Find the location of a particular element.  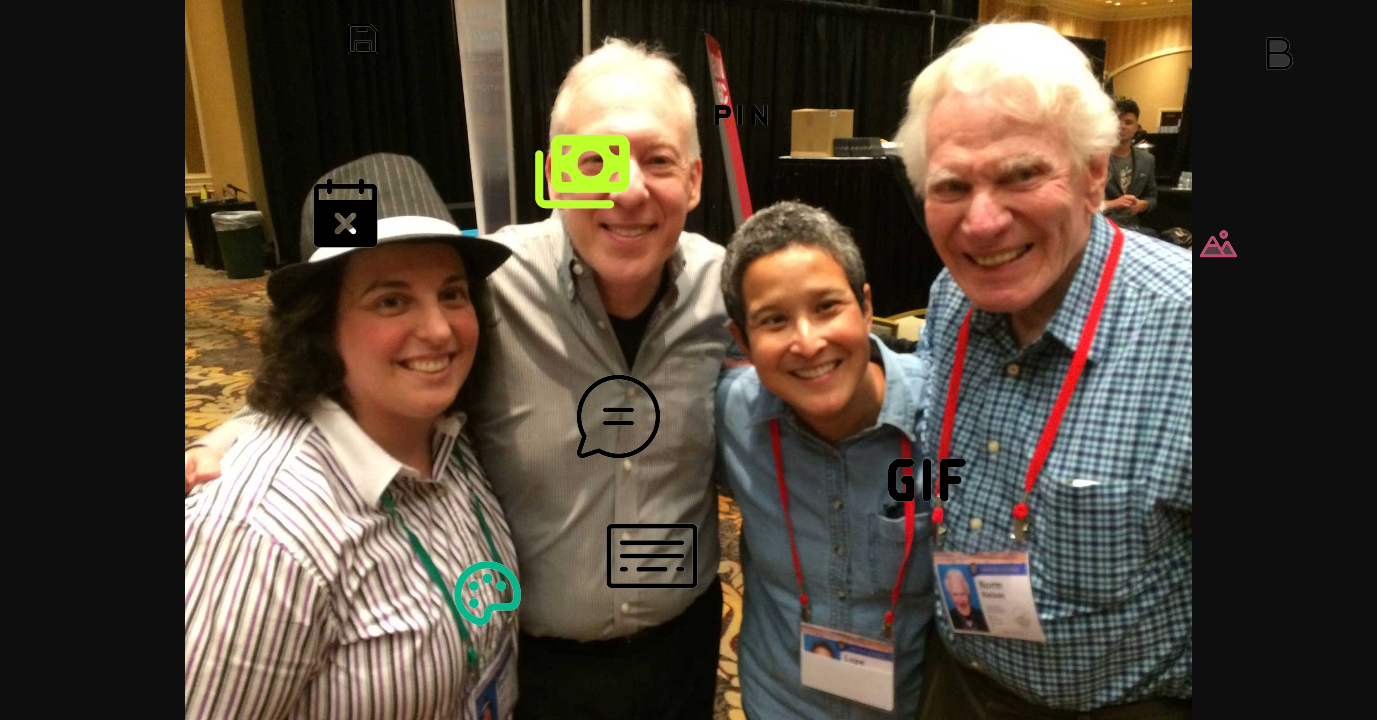

save current file or document is located at coordinates (363, 39).